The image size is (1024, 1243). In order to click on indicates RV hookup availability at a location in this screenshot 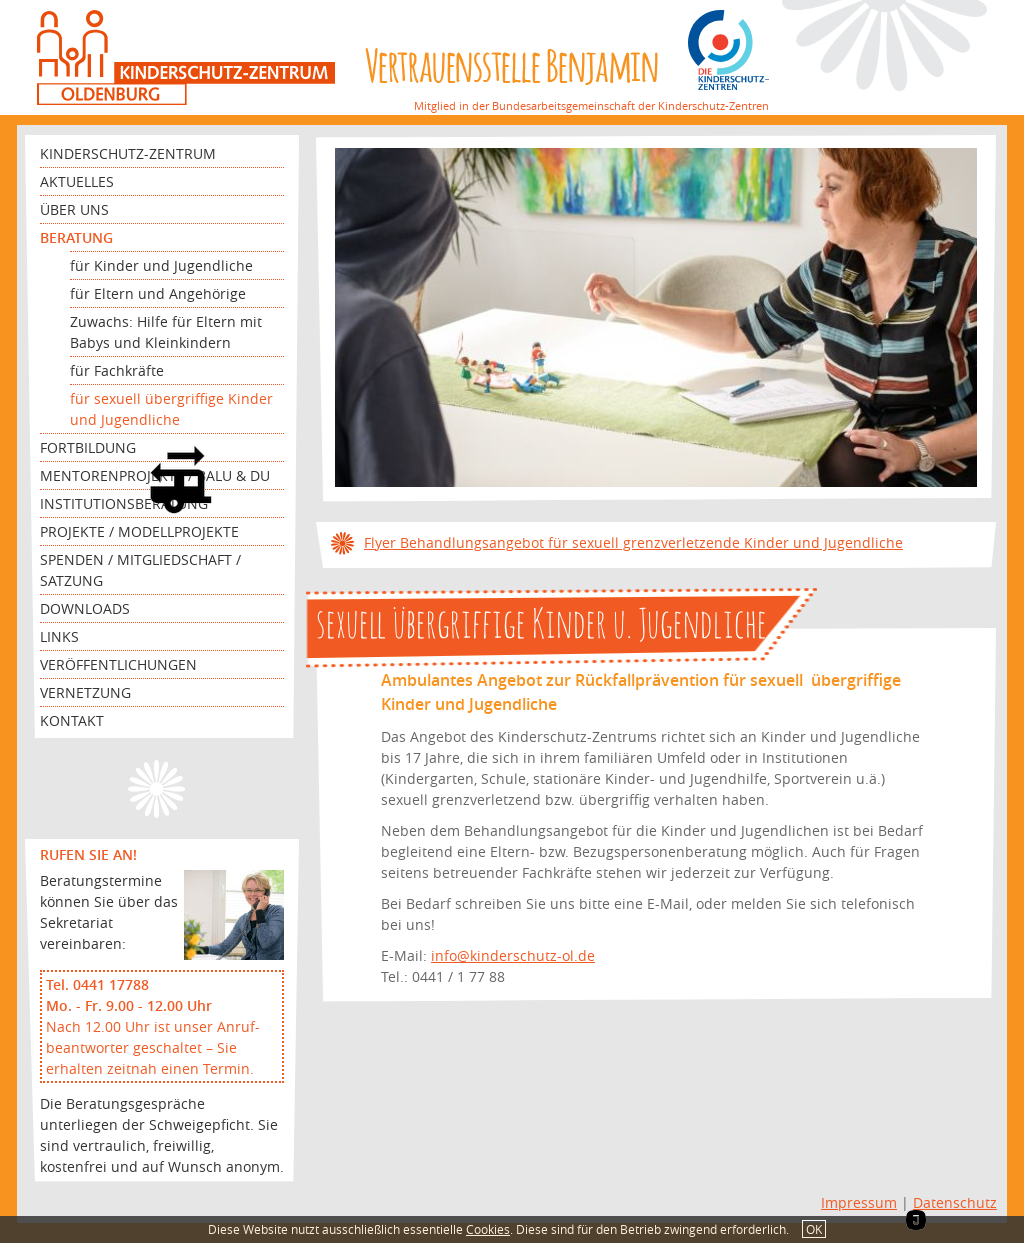, I will do `click(177, 479)`.